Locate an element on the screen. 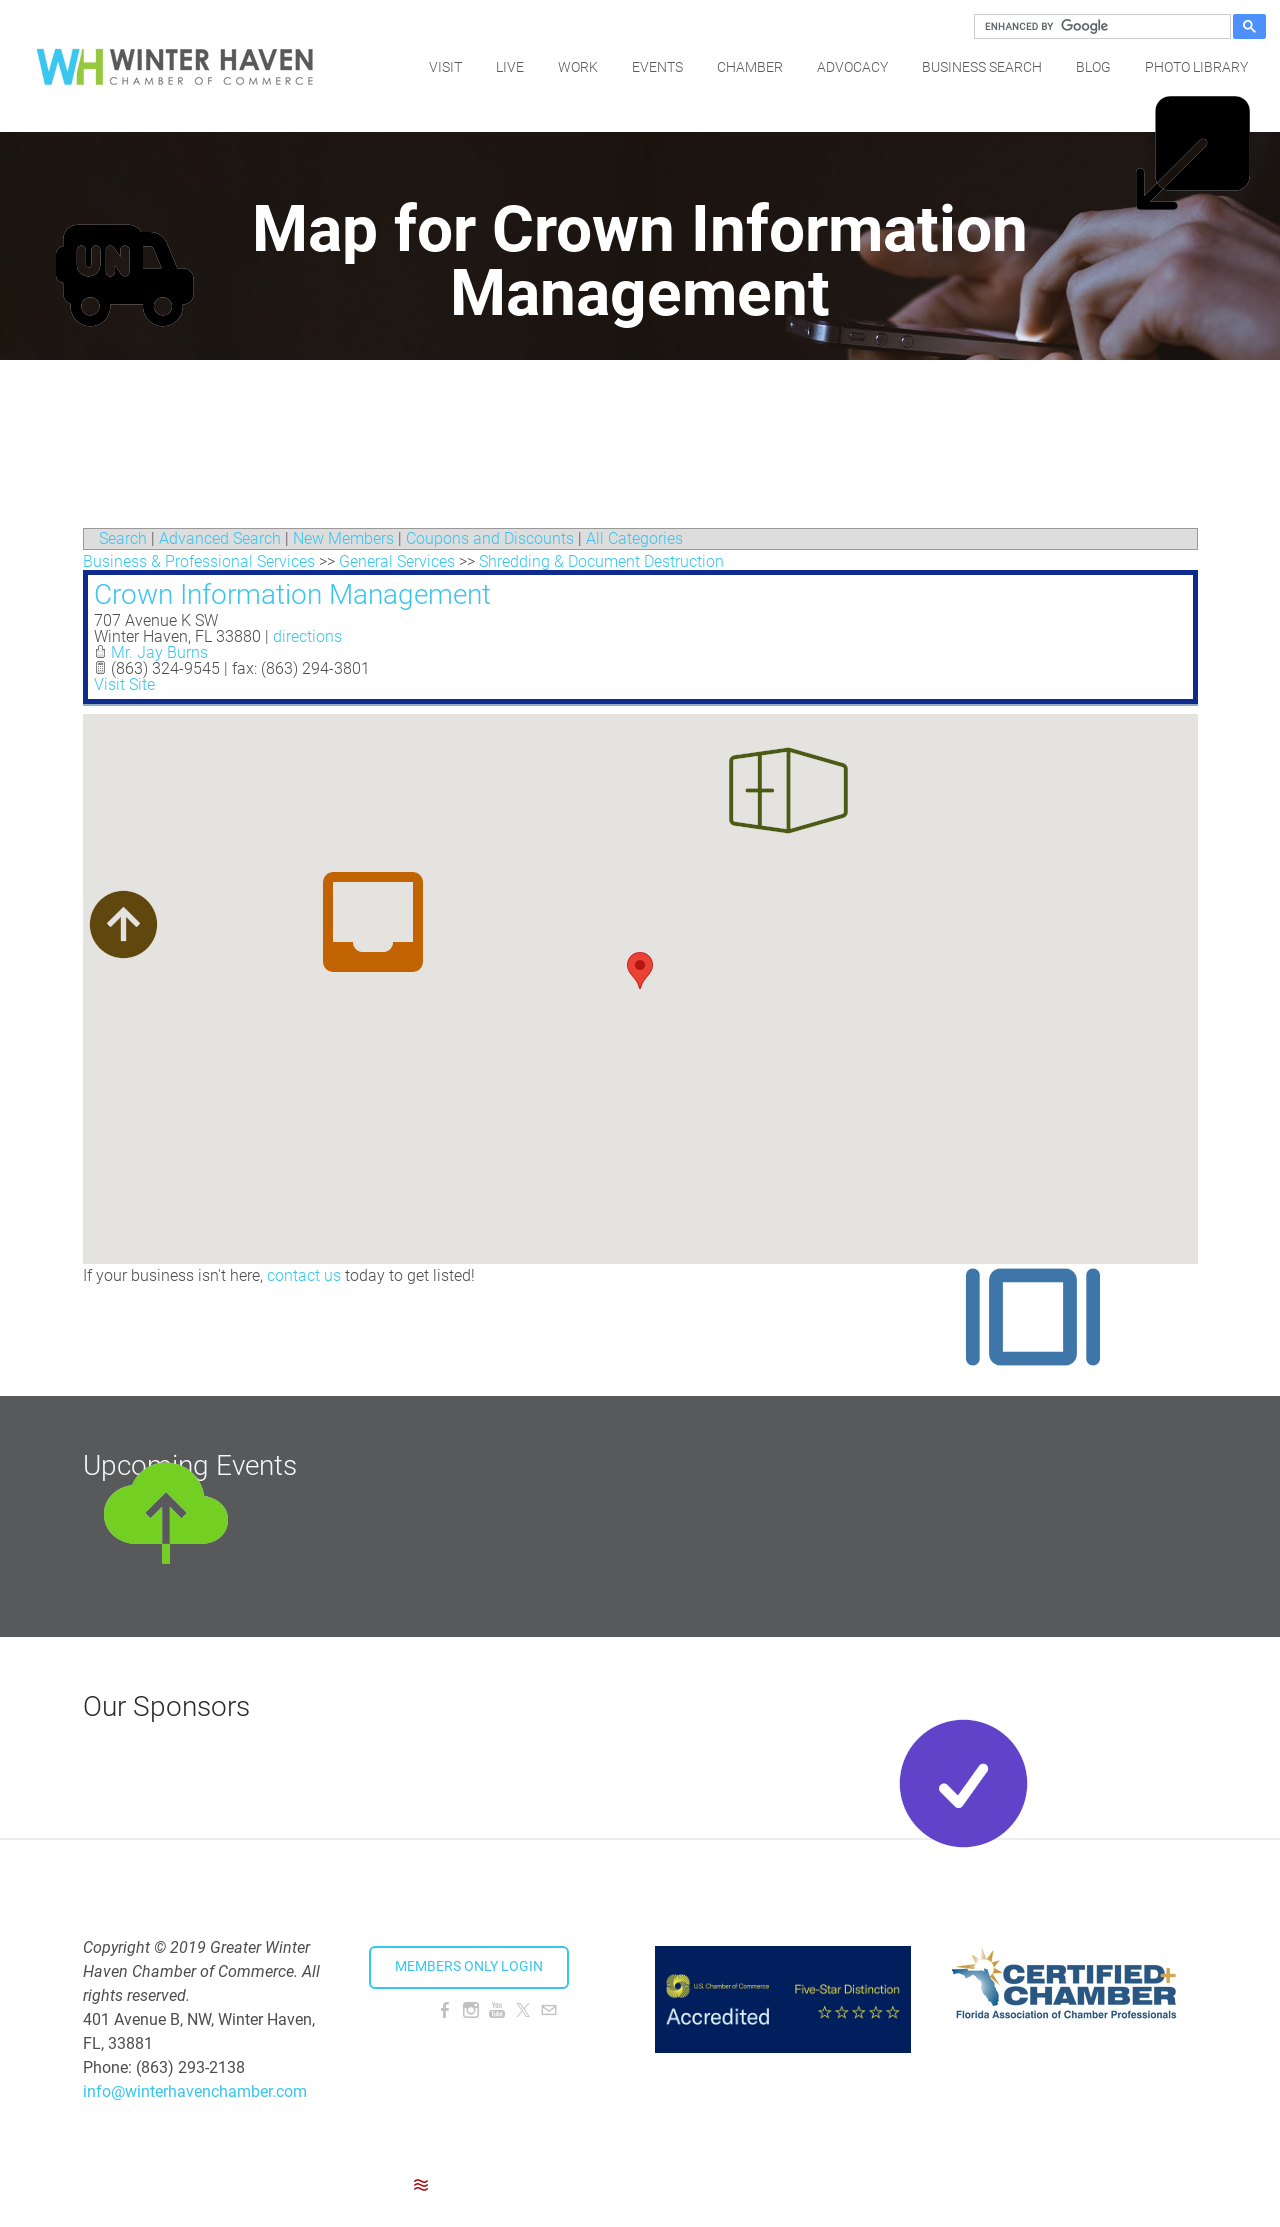 The height and width of the screenshot is (2227, 1280). start a slideshow presentation is located at coordinates (1033, 1317).